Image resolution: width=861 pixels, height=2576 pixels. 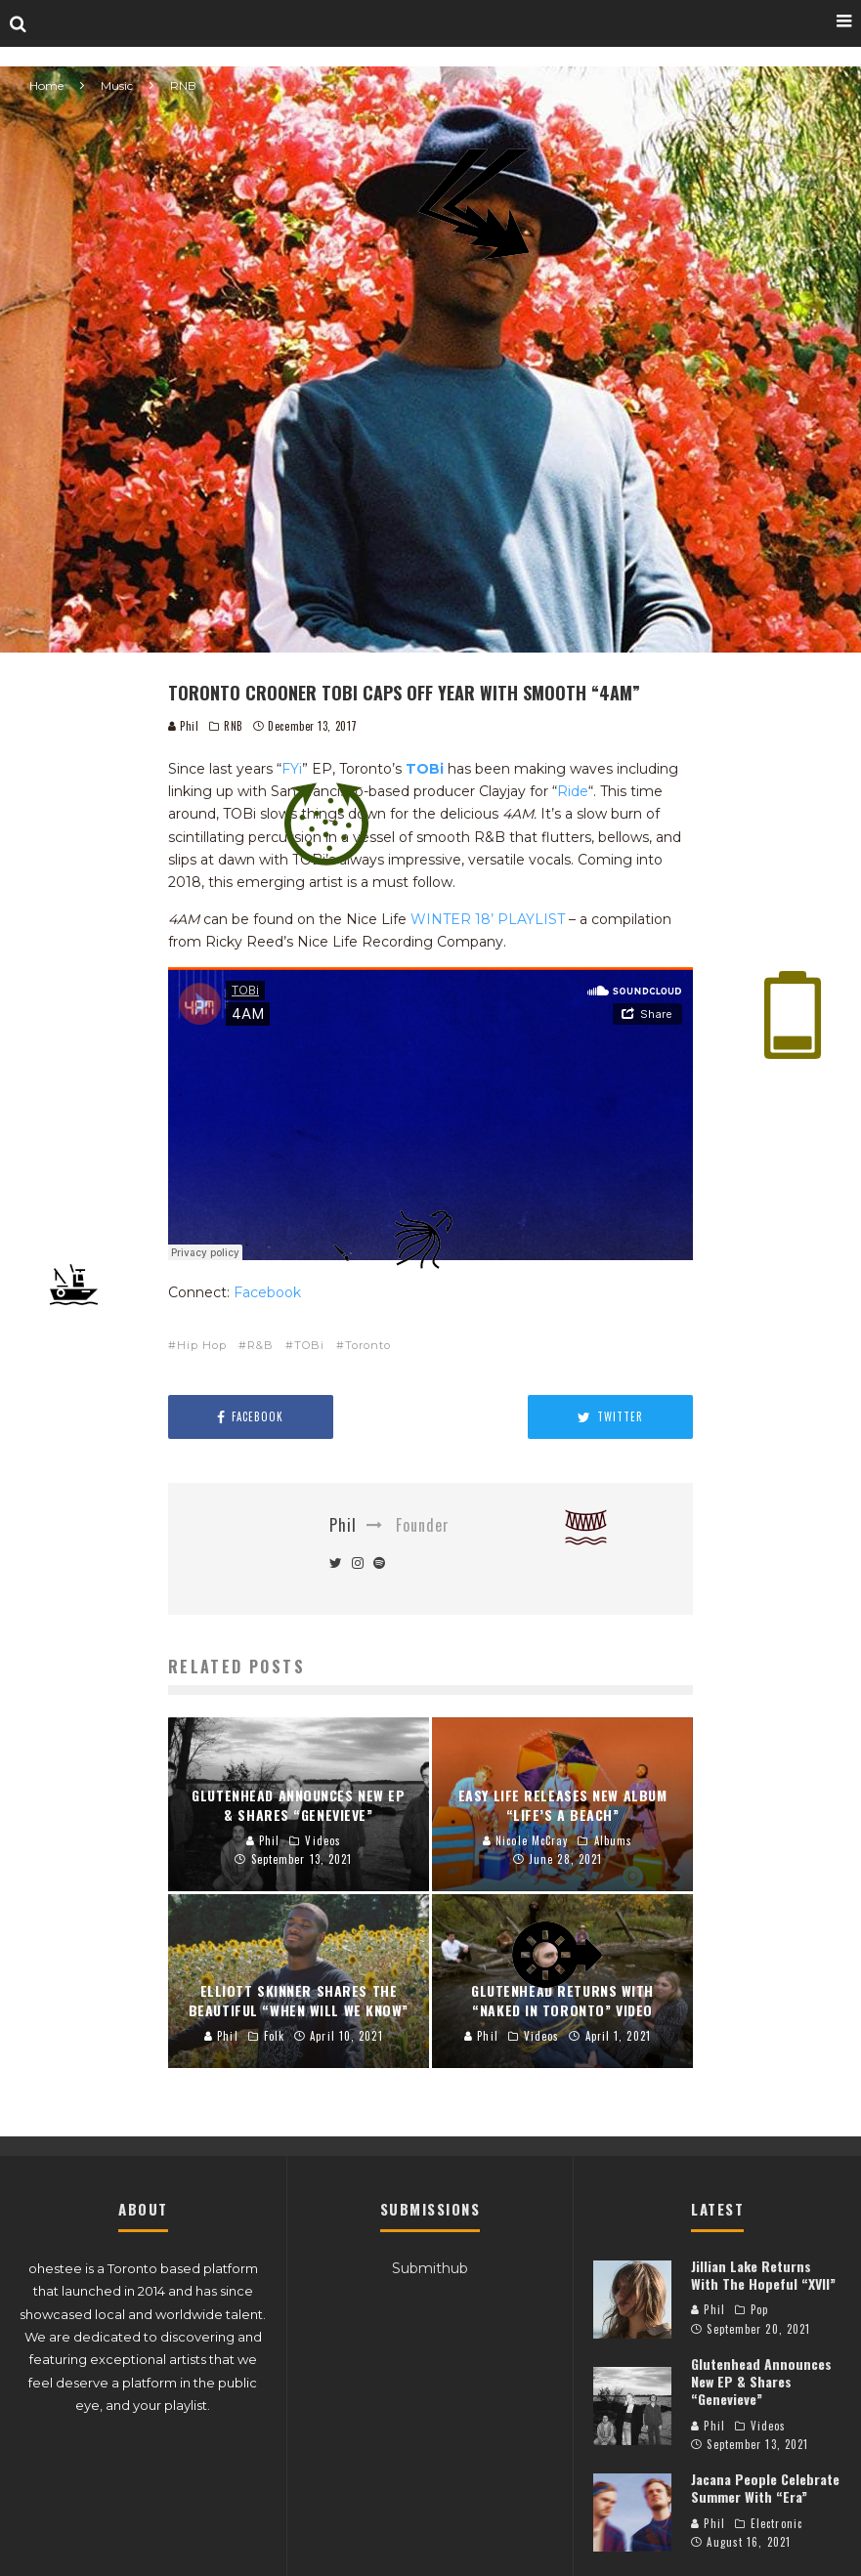 What do you see at coordinates (557, 1955) in the screenshot?
I see `advance time to the next day` at bounding box center [557, 1955].